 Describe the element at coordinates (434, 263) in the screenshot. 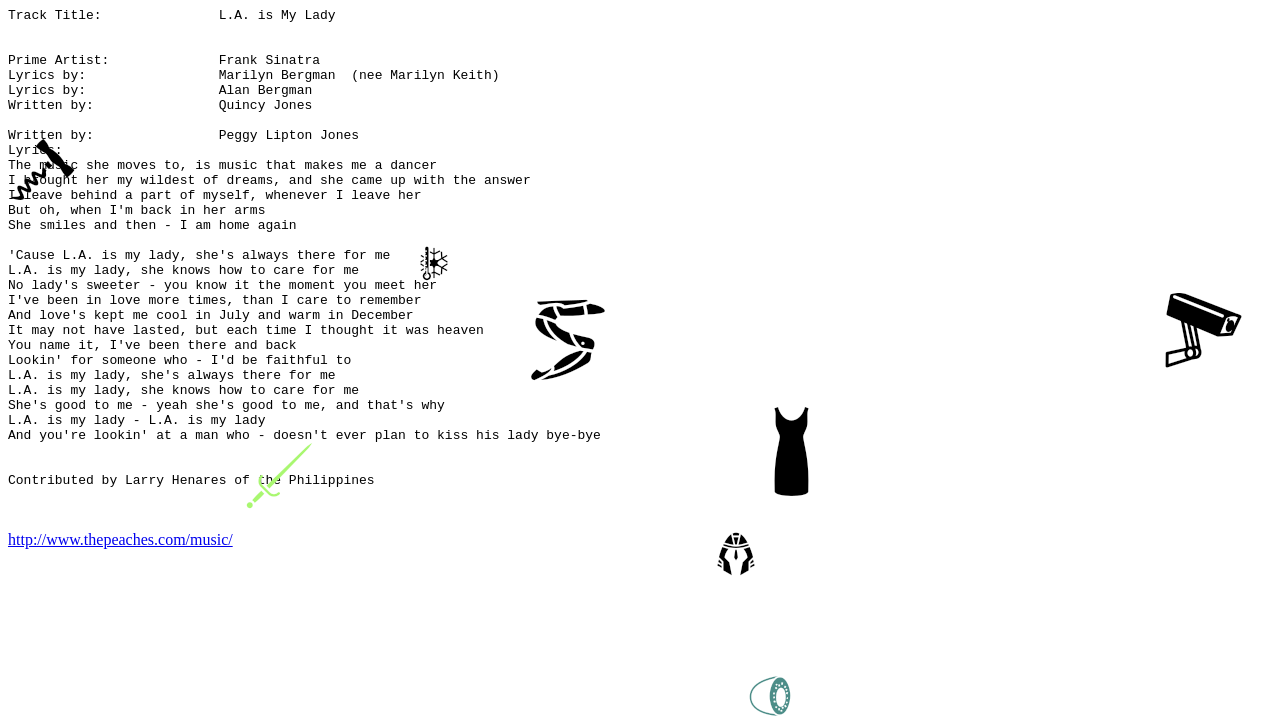

I see `indicates cold temperature or low reading` at that location.